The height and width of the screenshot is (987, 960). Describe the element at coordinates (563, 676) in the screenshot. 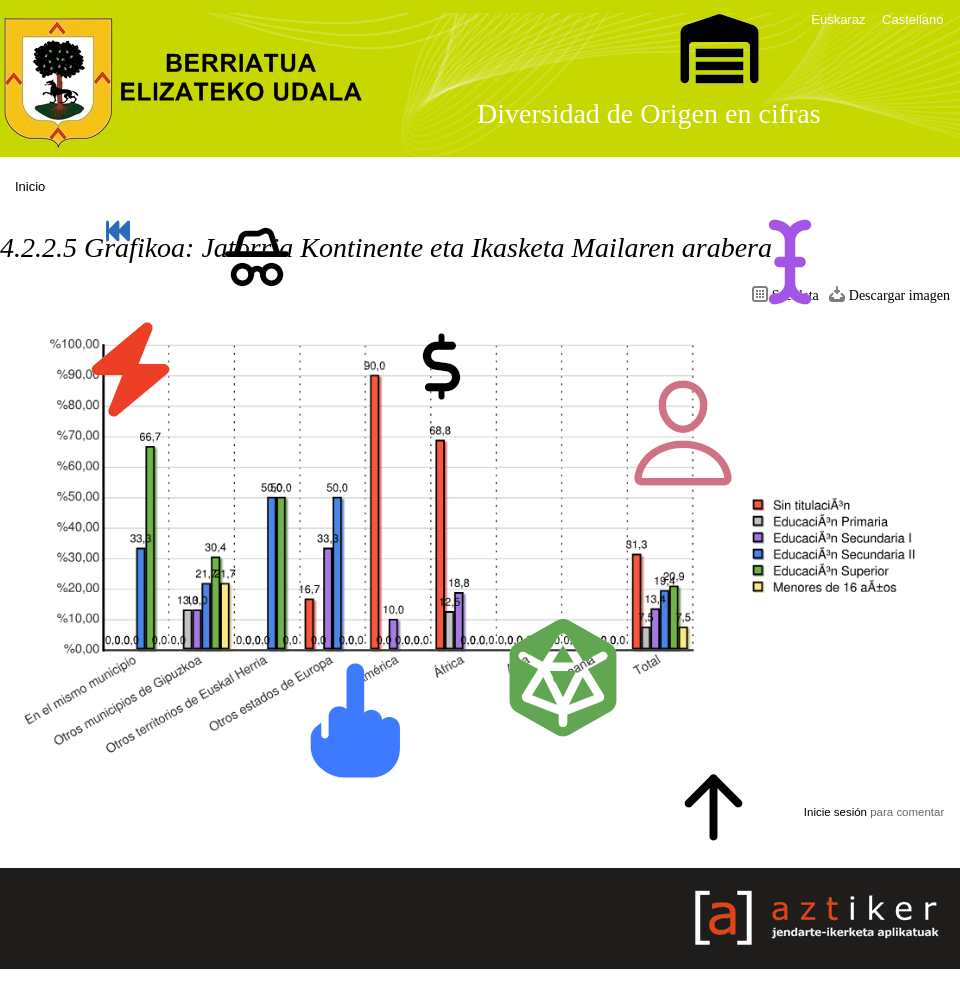

I see `access tabletop gaming or RPG features` at that location.